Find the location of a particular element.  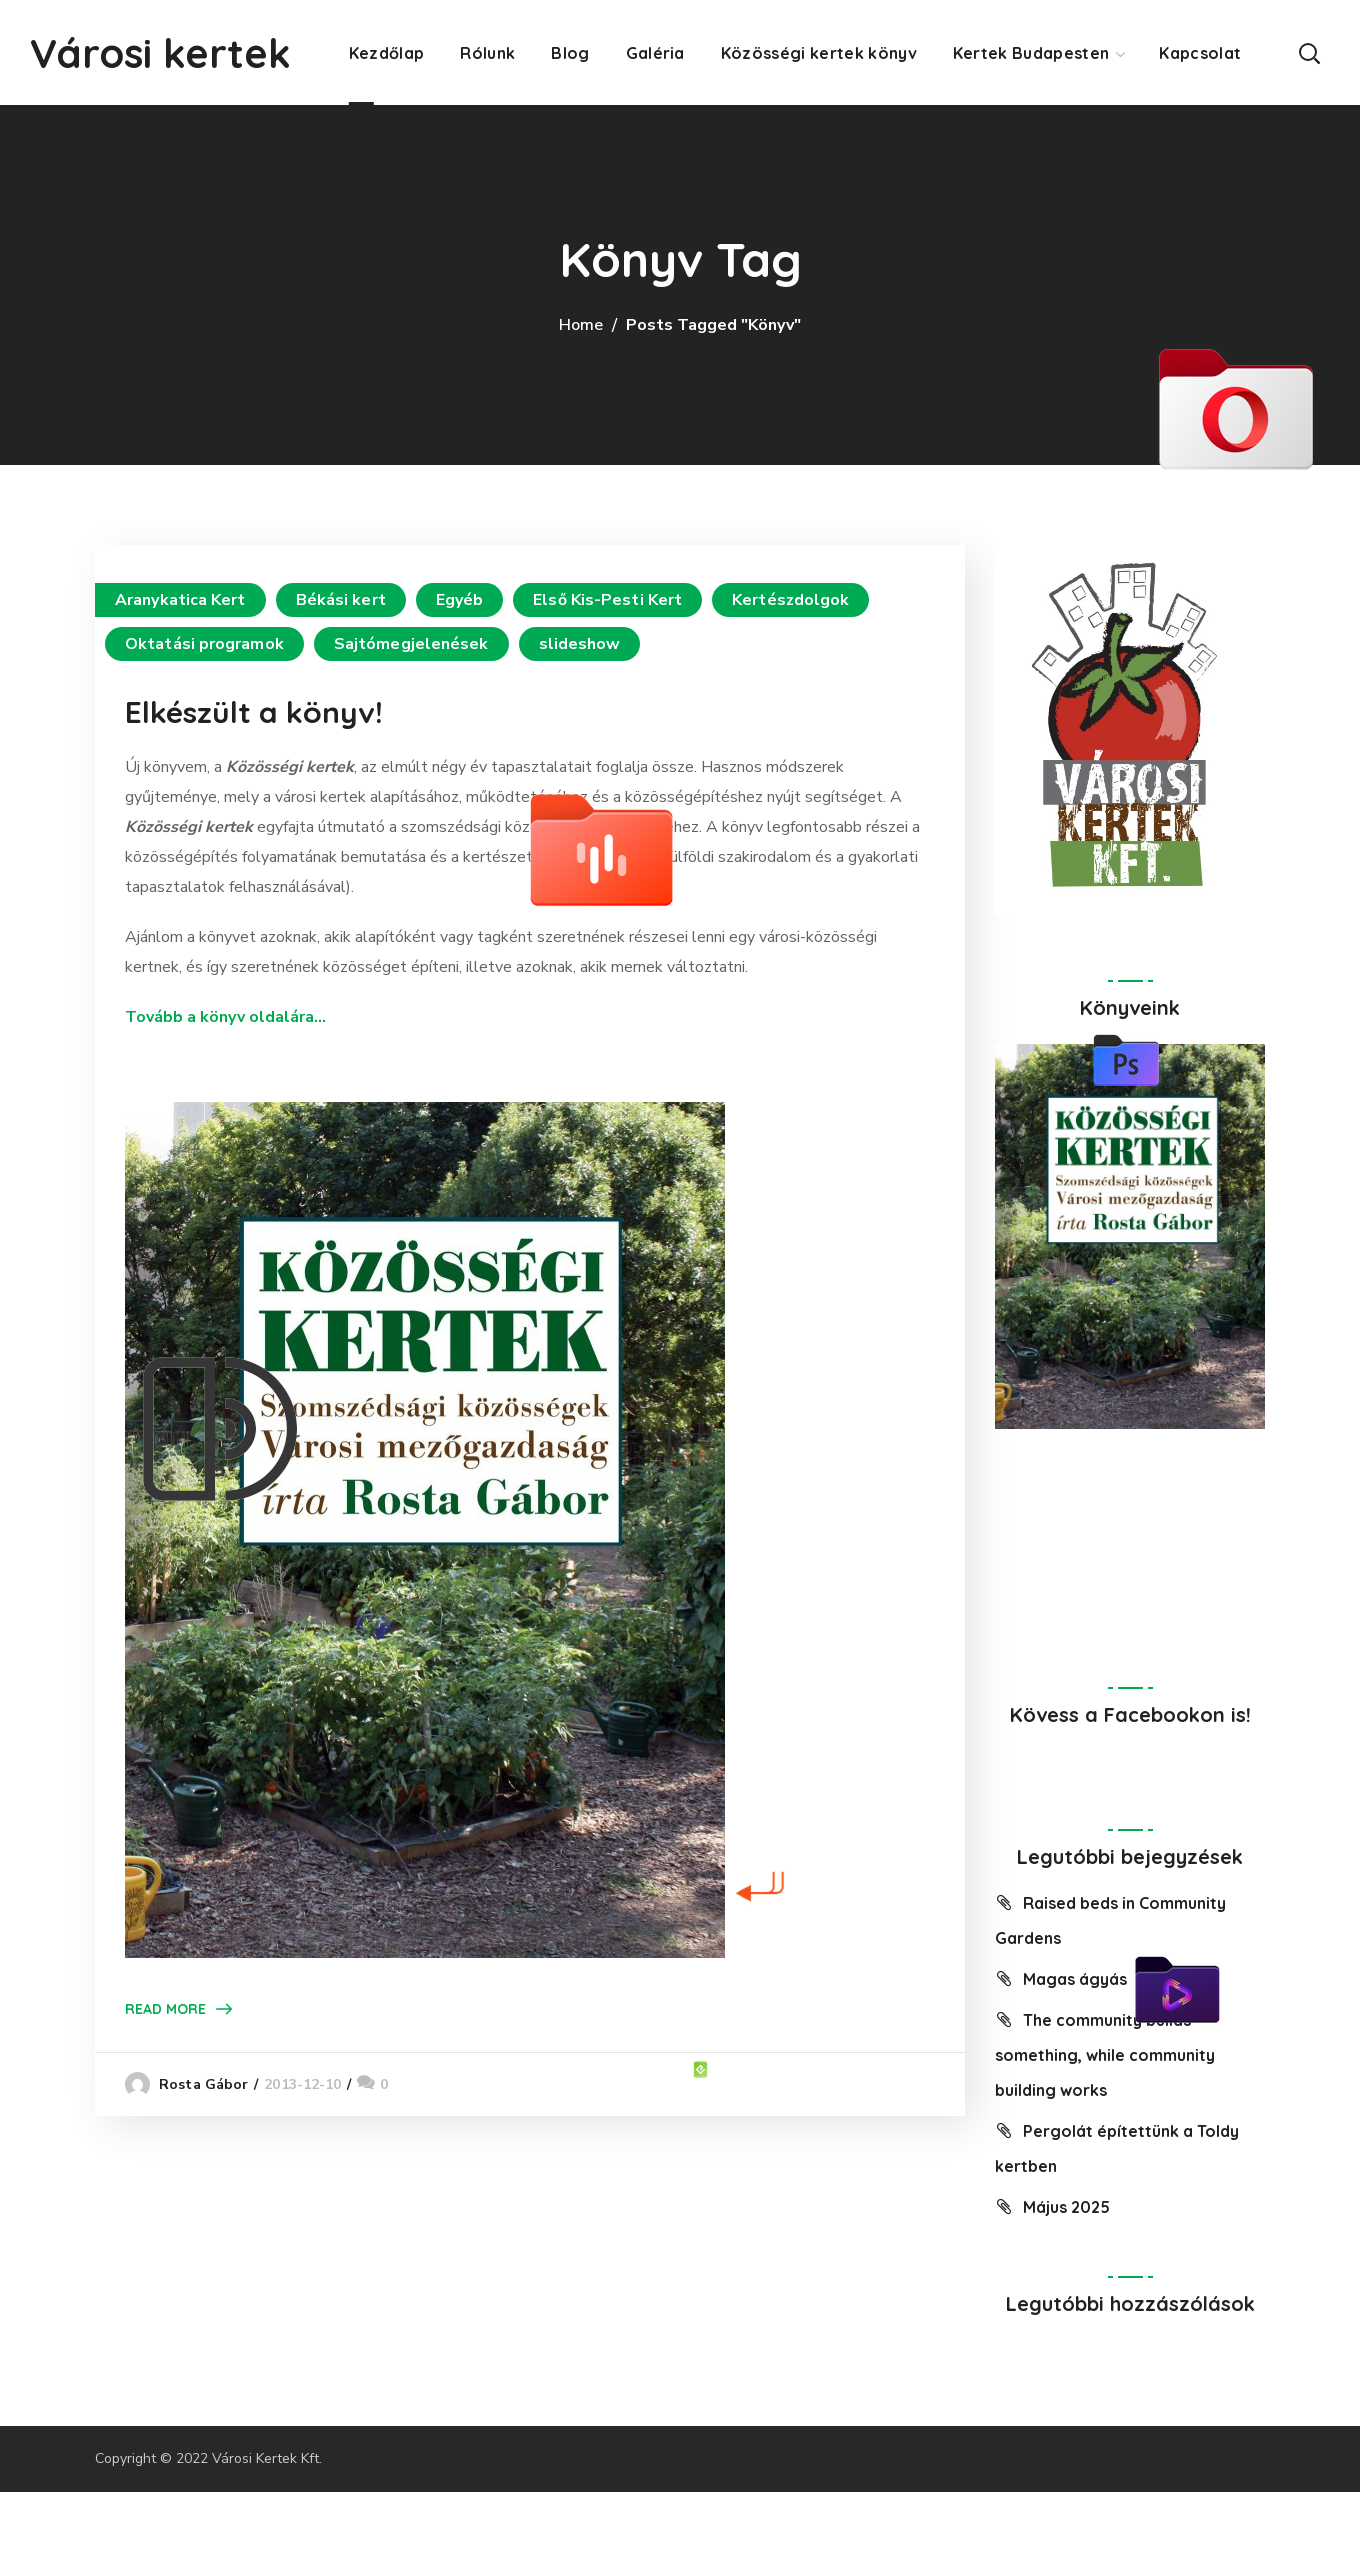

open Wondershare EdrawInfo project files is located at coordinates (601, 854).